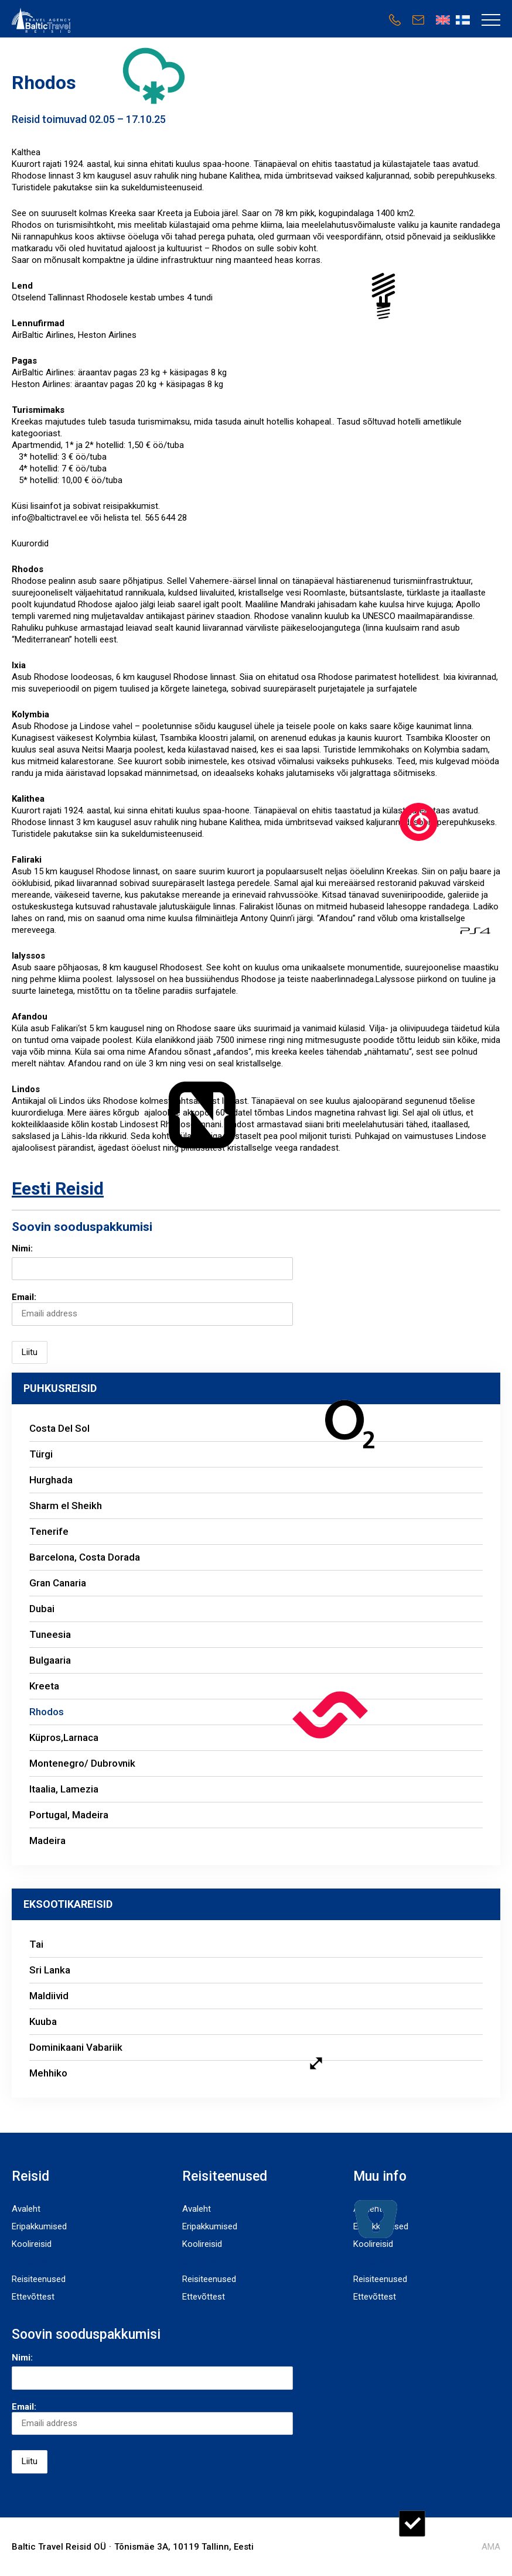 The image size is (512, 2576). Describe the element at coordinates (330, 1715) in the screenshot. I see `semaphore ci logo` at that location.